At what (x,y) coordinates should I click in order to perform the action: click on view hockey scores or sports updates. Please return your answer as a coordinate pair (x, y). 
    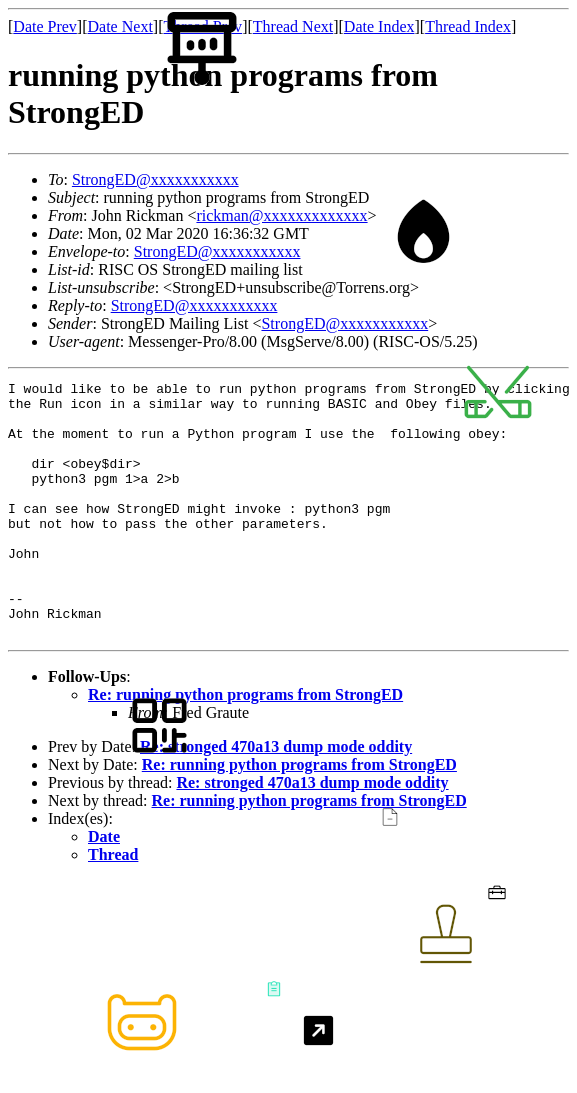
    Looking at the image, I should click on (498, 392).